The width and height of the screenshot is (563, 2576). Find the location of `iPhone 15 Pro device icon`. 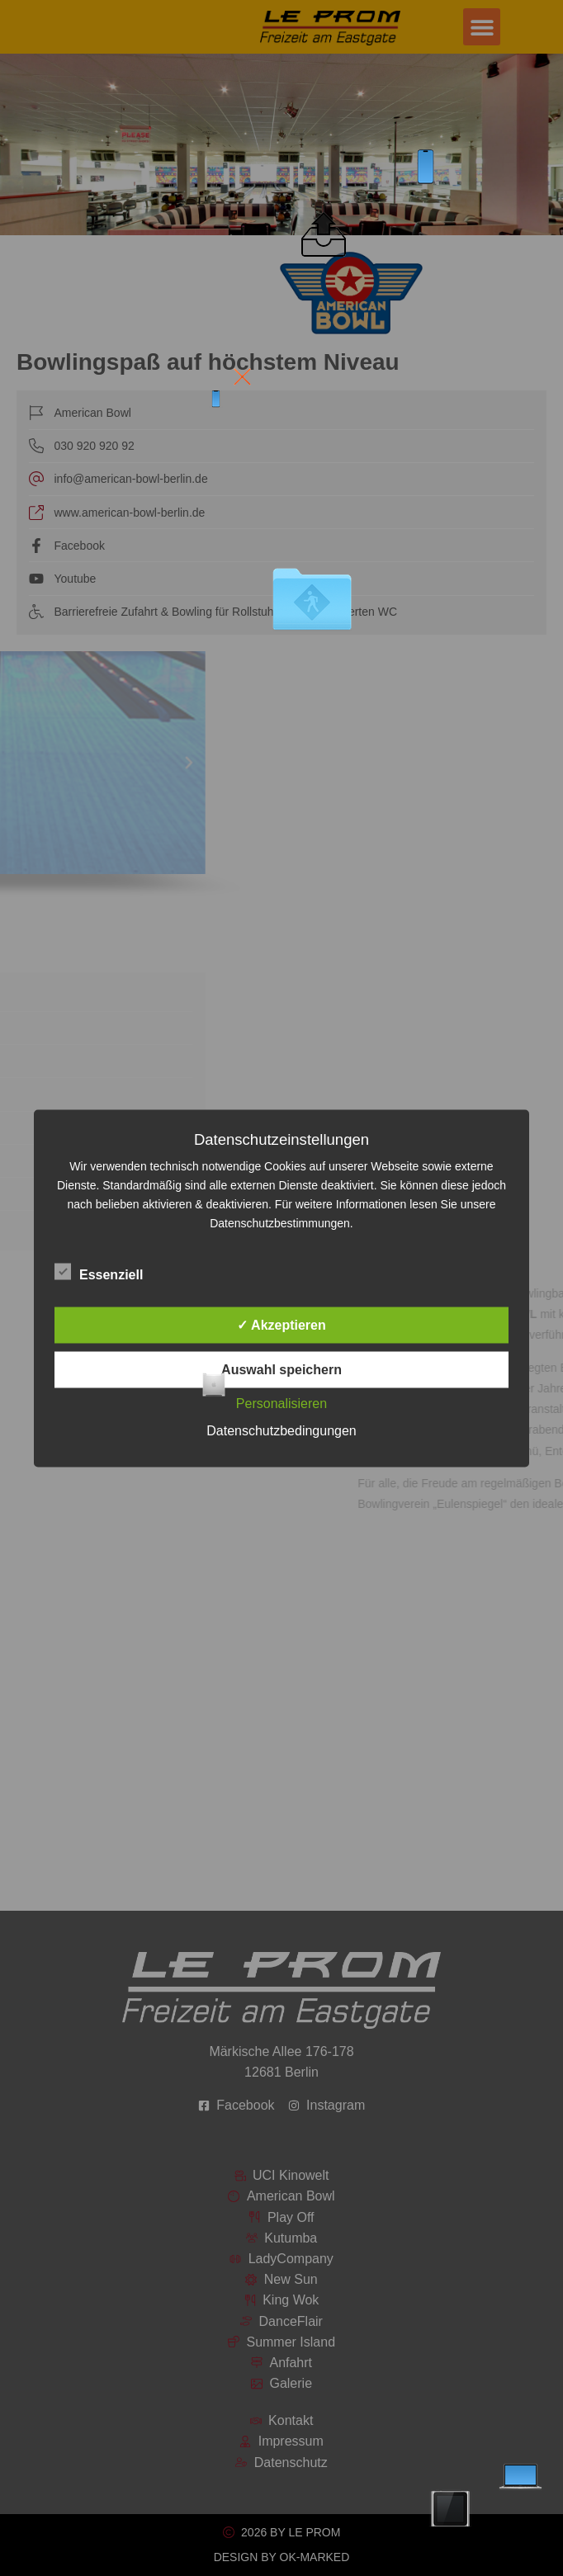

iPhone 15 Pro device icon is located at coordinates (425, 167).